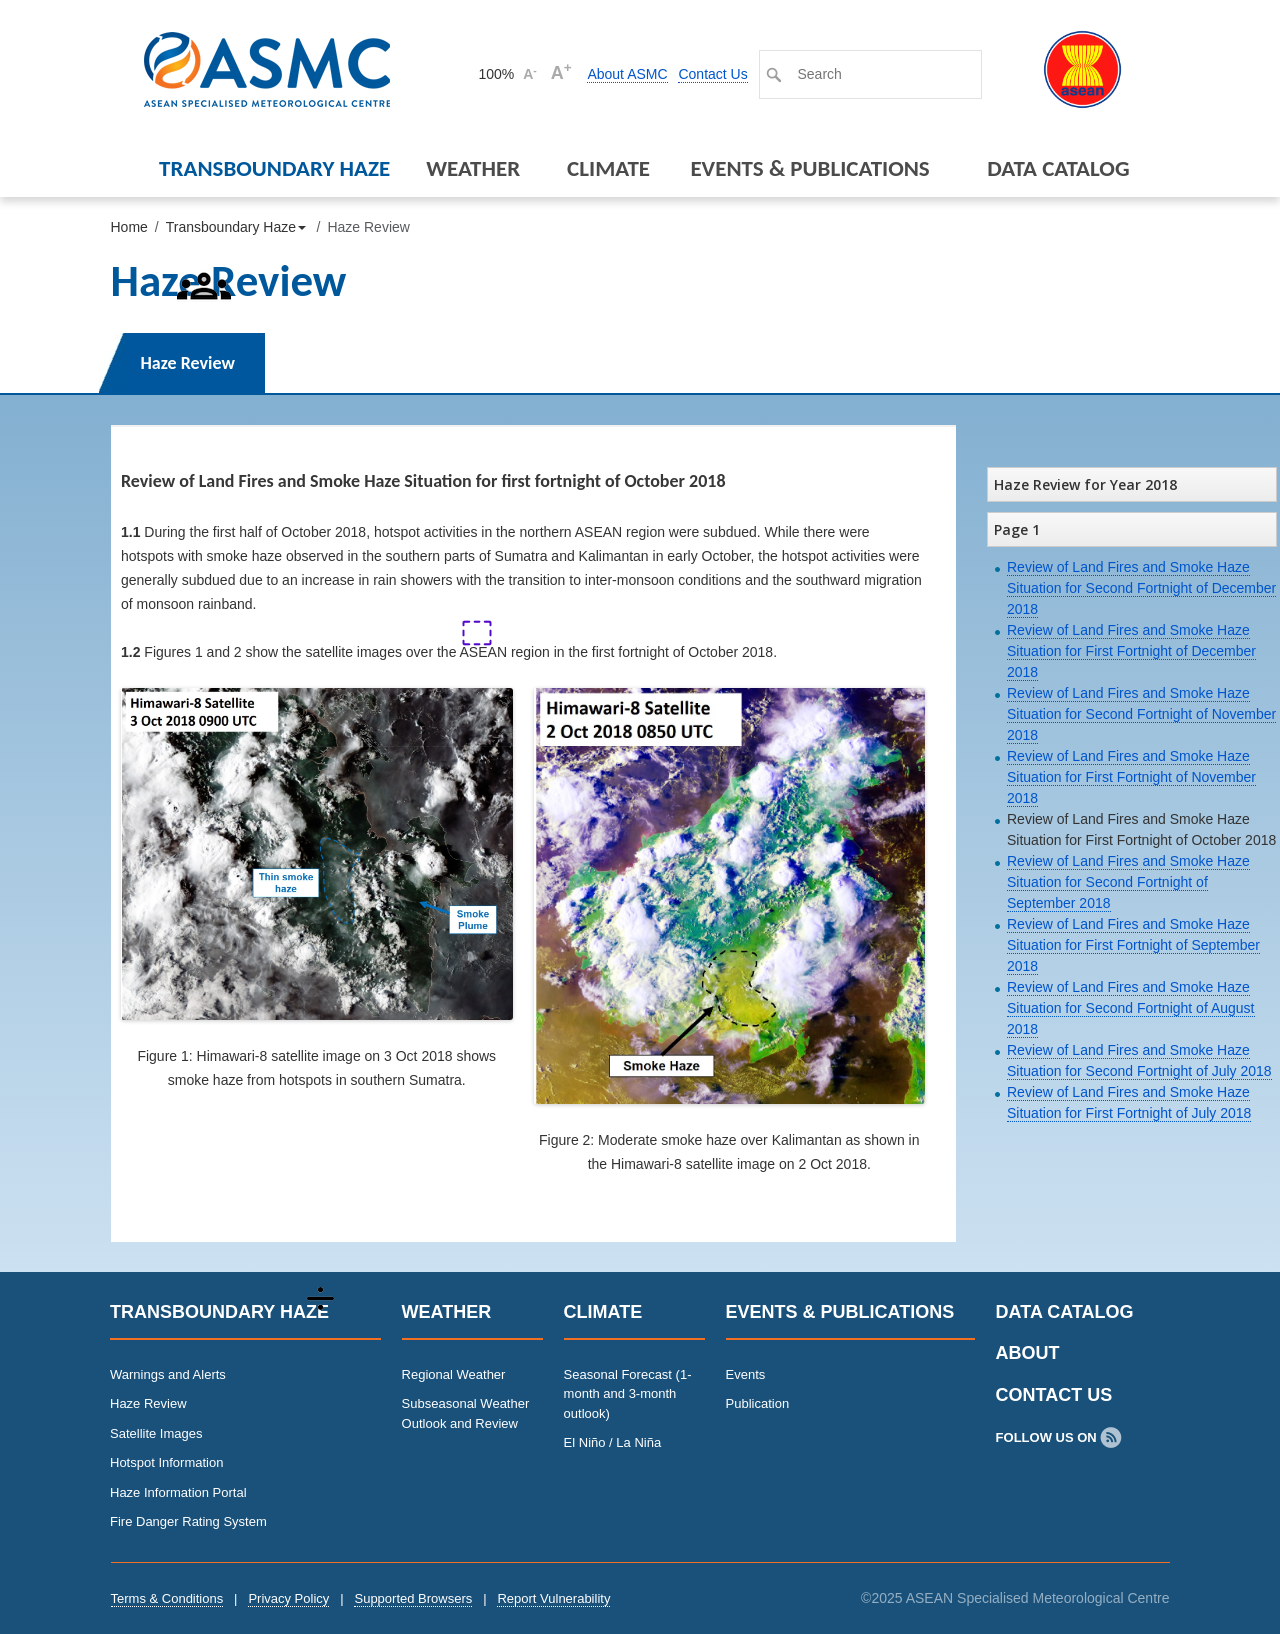 This screenshot has width=1280, height=1634. Describe the element at coordinates (320, 1298) in the screenshot. I see `perform division calculation` at that location.